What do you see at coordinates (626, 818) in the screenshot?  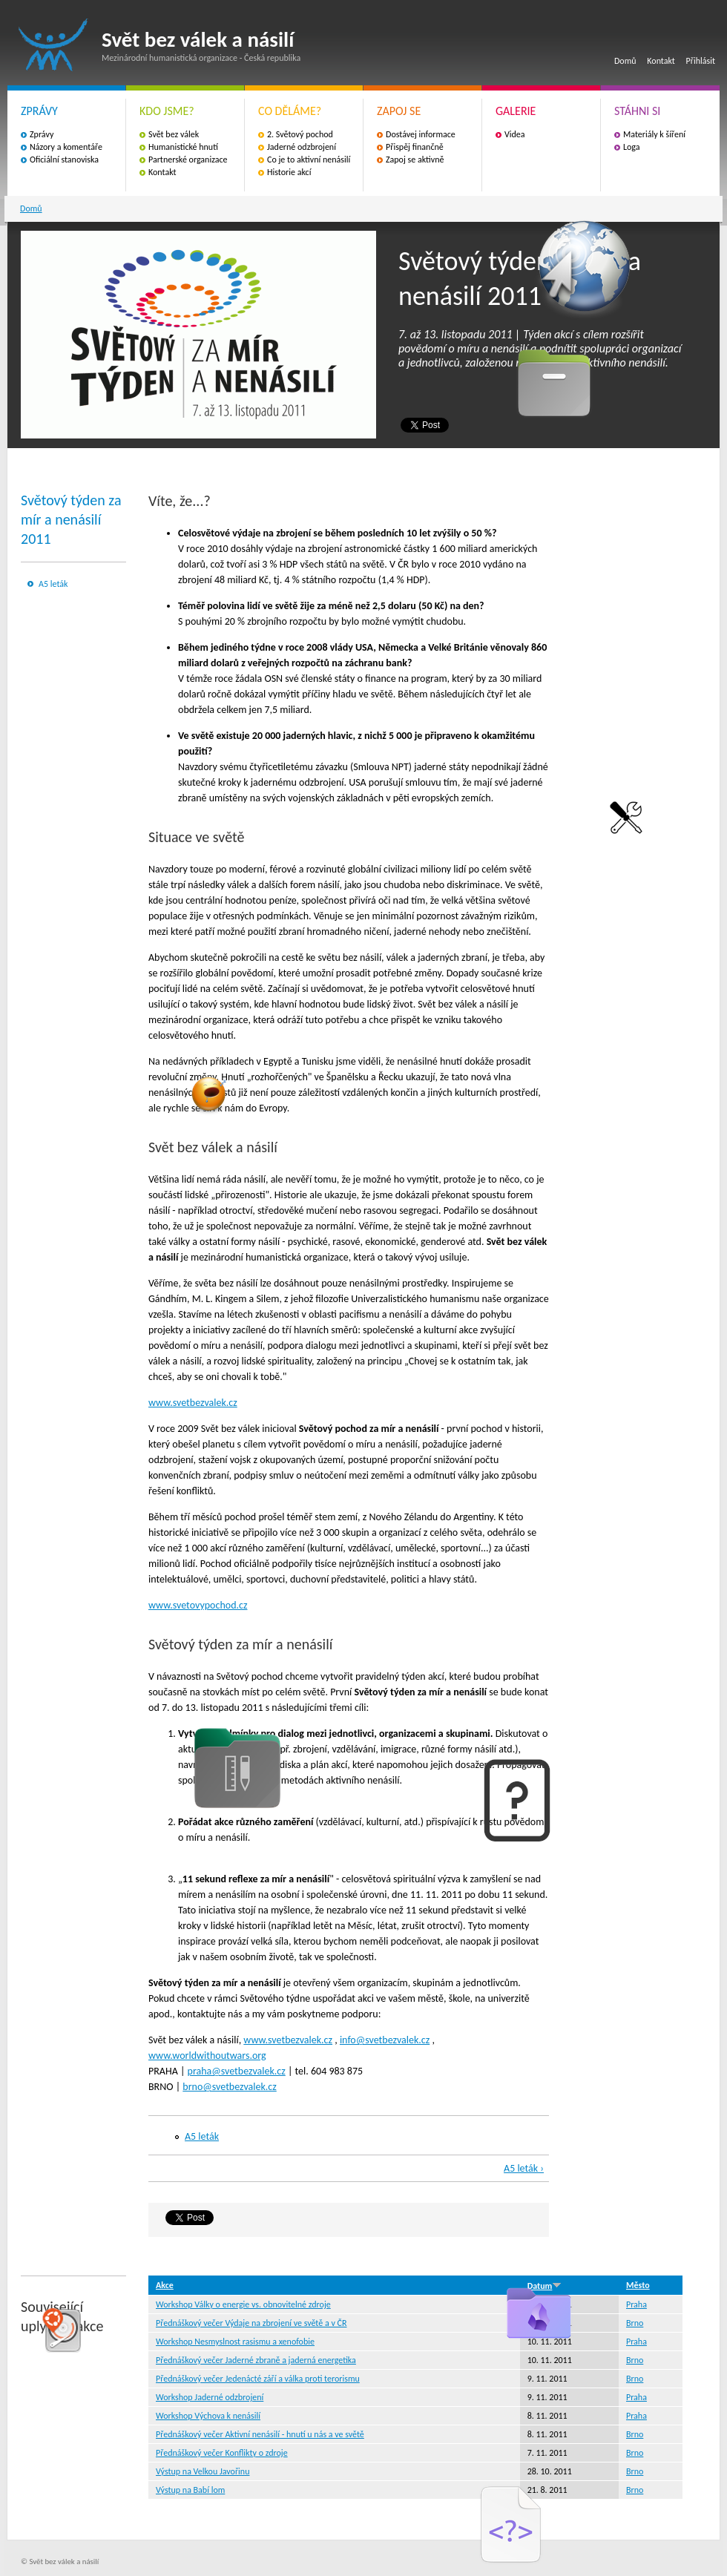 I see `access the utilities folder in the sidebar` at bounding box center [626, 818].